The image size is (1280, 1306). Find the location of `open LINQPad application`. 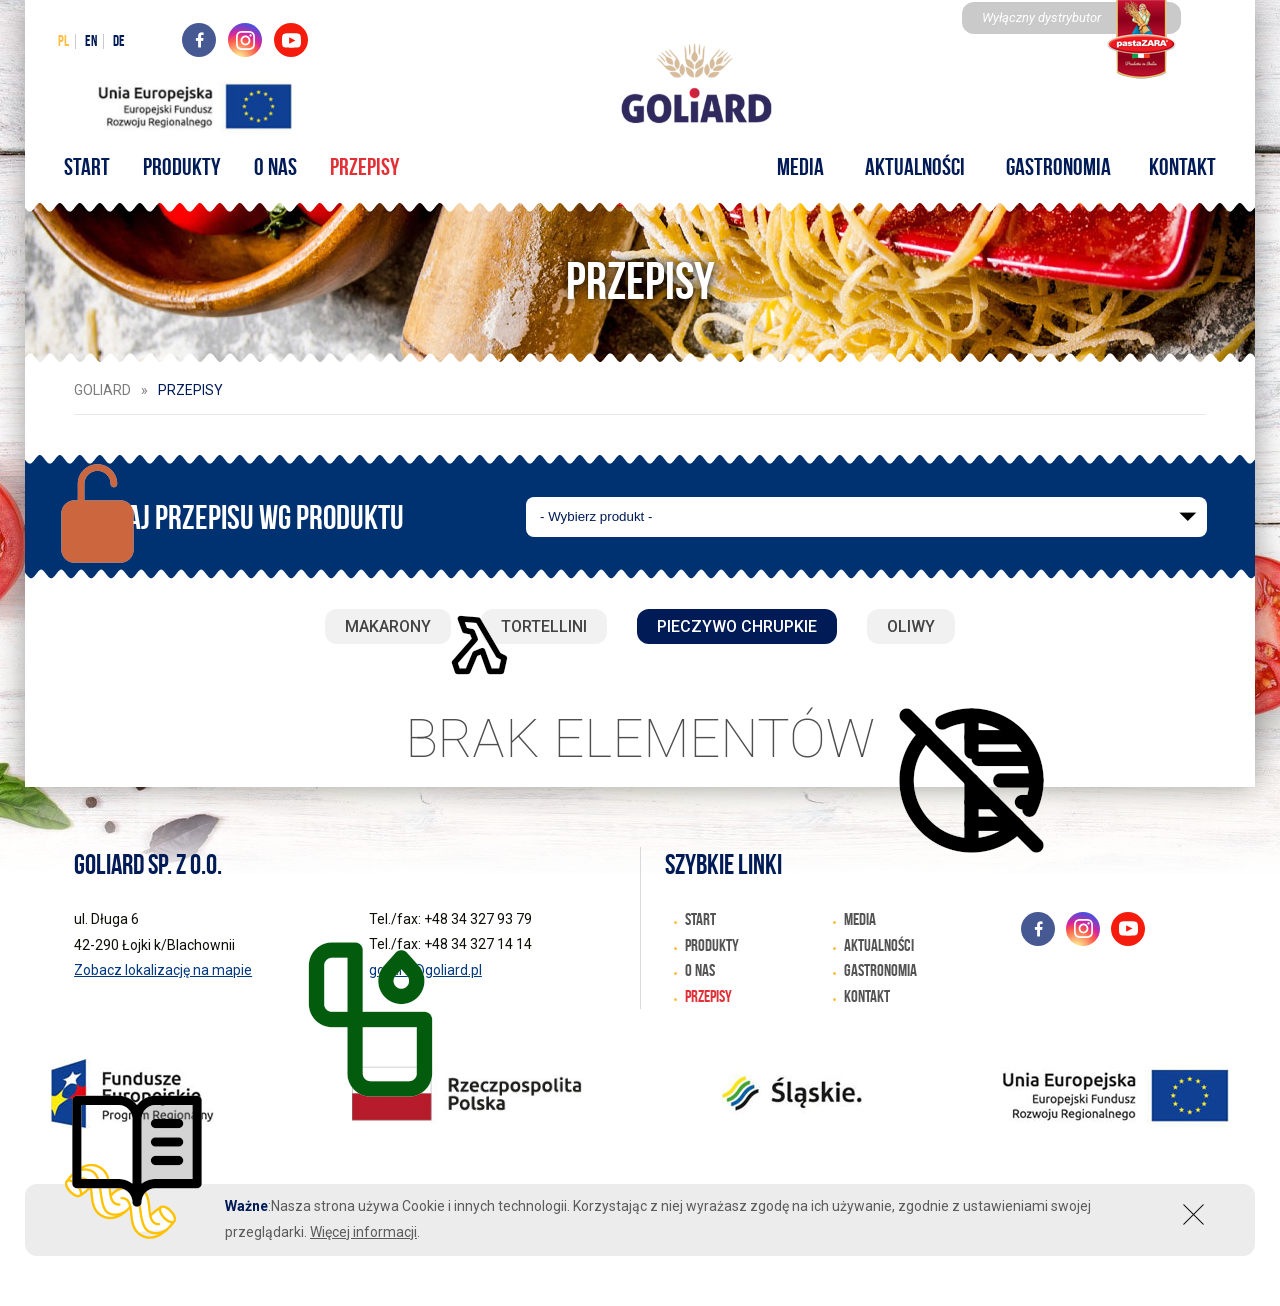

open LINQPad application is located at coordinates (478, 645).